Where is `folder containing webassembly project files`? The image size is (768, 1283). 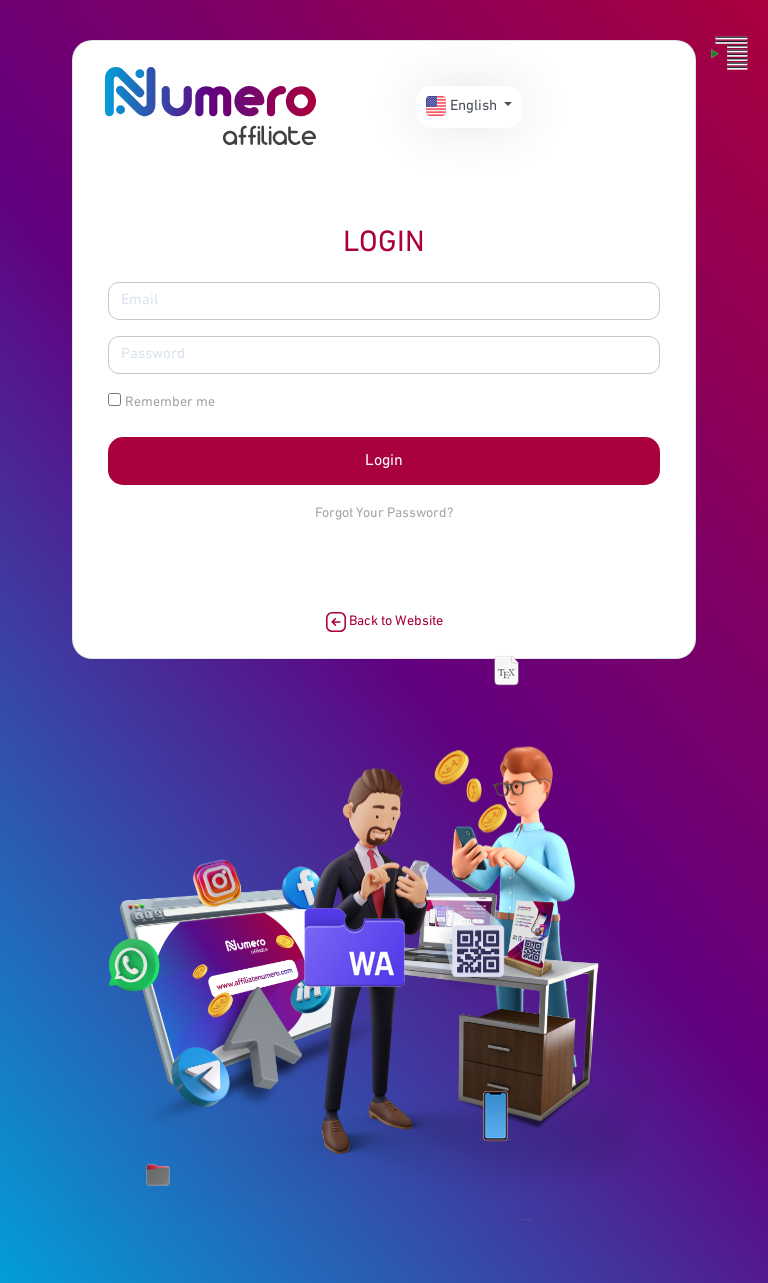 folder containing webassembly project files is located at coordinates (354, 950).